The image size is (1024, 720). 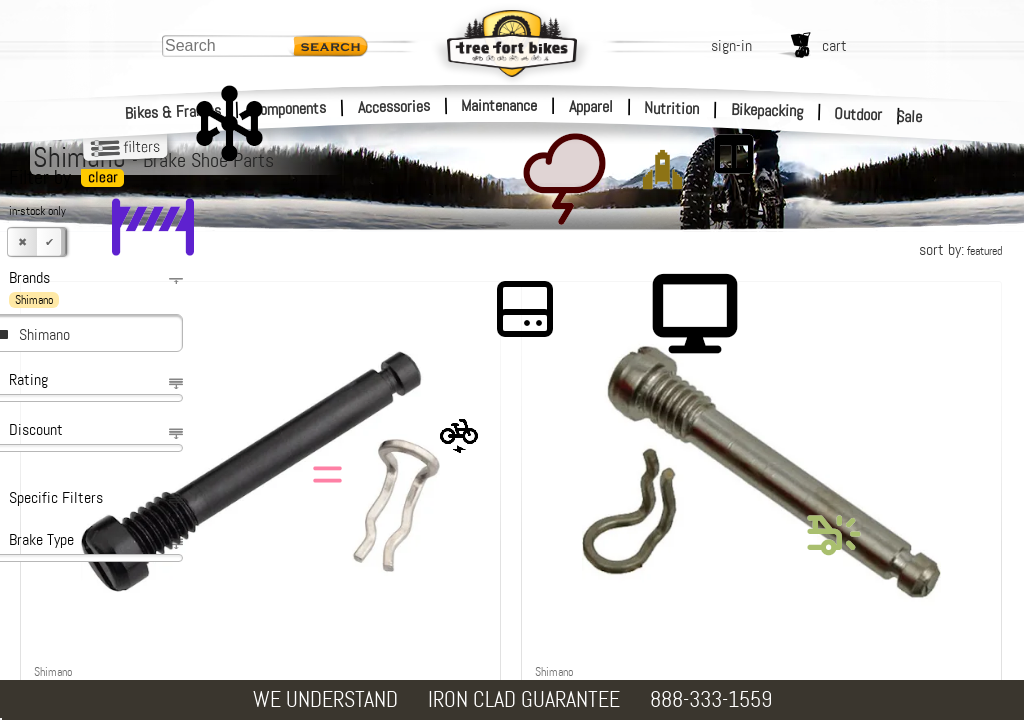 I want to click on indicates thunderstorm or severe weather conditions, so click(x=564, y=177).